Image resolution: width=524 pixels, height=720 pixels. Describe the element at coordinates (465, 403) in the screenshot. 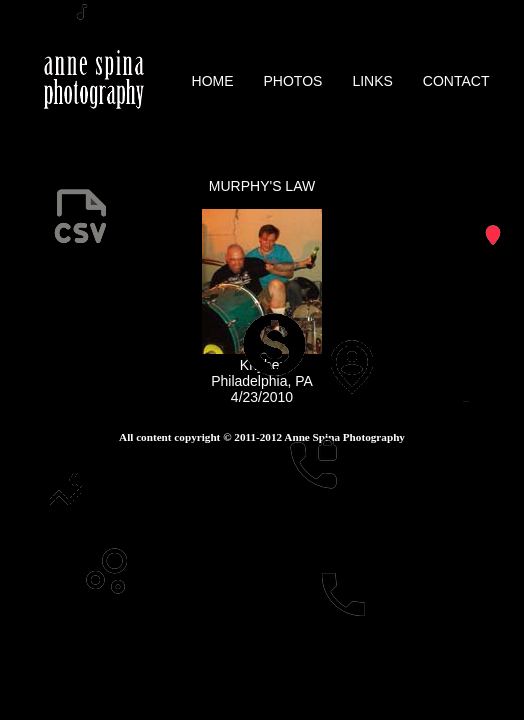

I see `view data in table format` at that location.